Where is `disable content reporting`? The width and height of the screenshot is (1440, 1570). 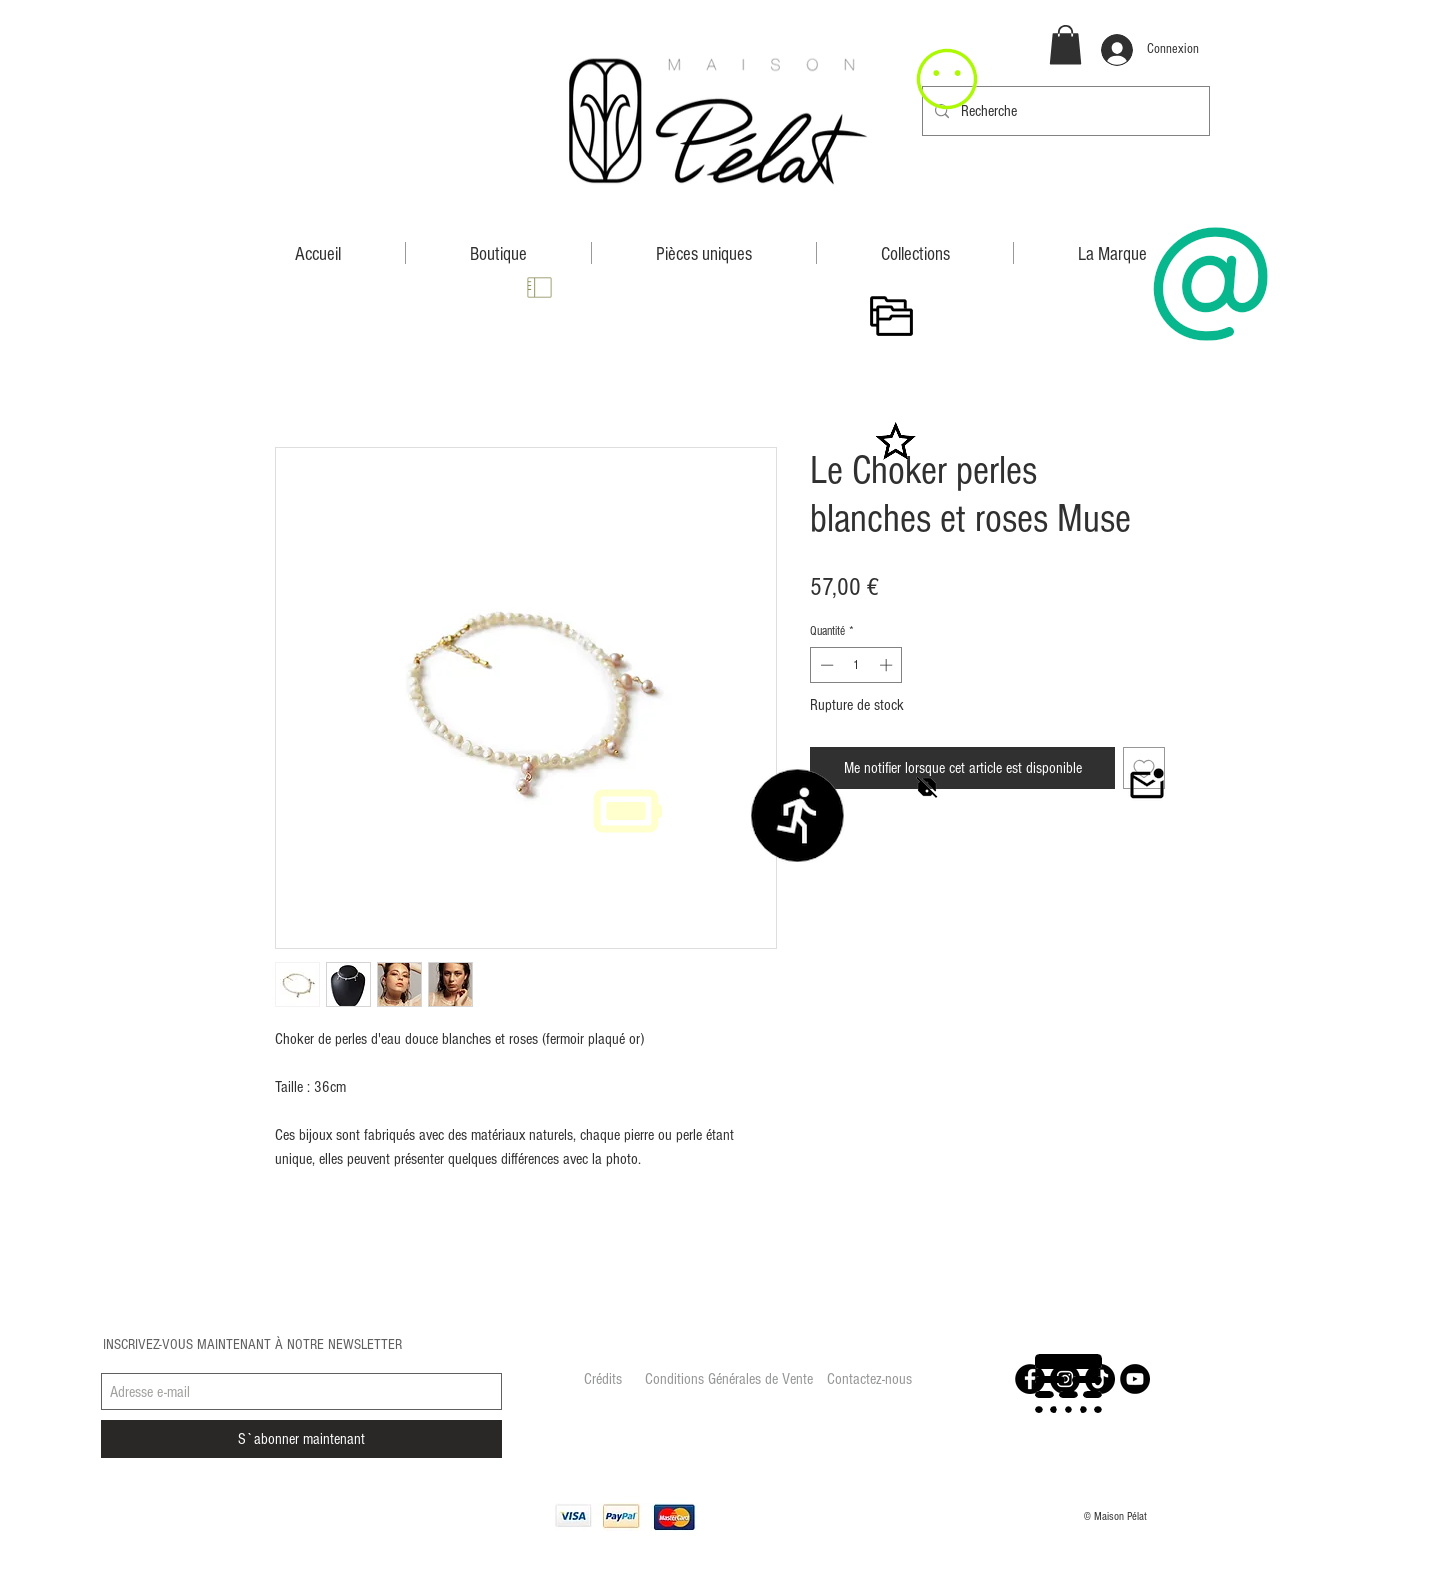 disable content reporting is located at coordinates (927, 787).